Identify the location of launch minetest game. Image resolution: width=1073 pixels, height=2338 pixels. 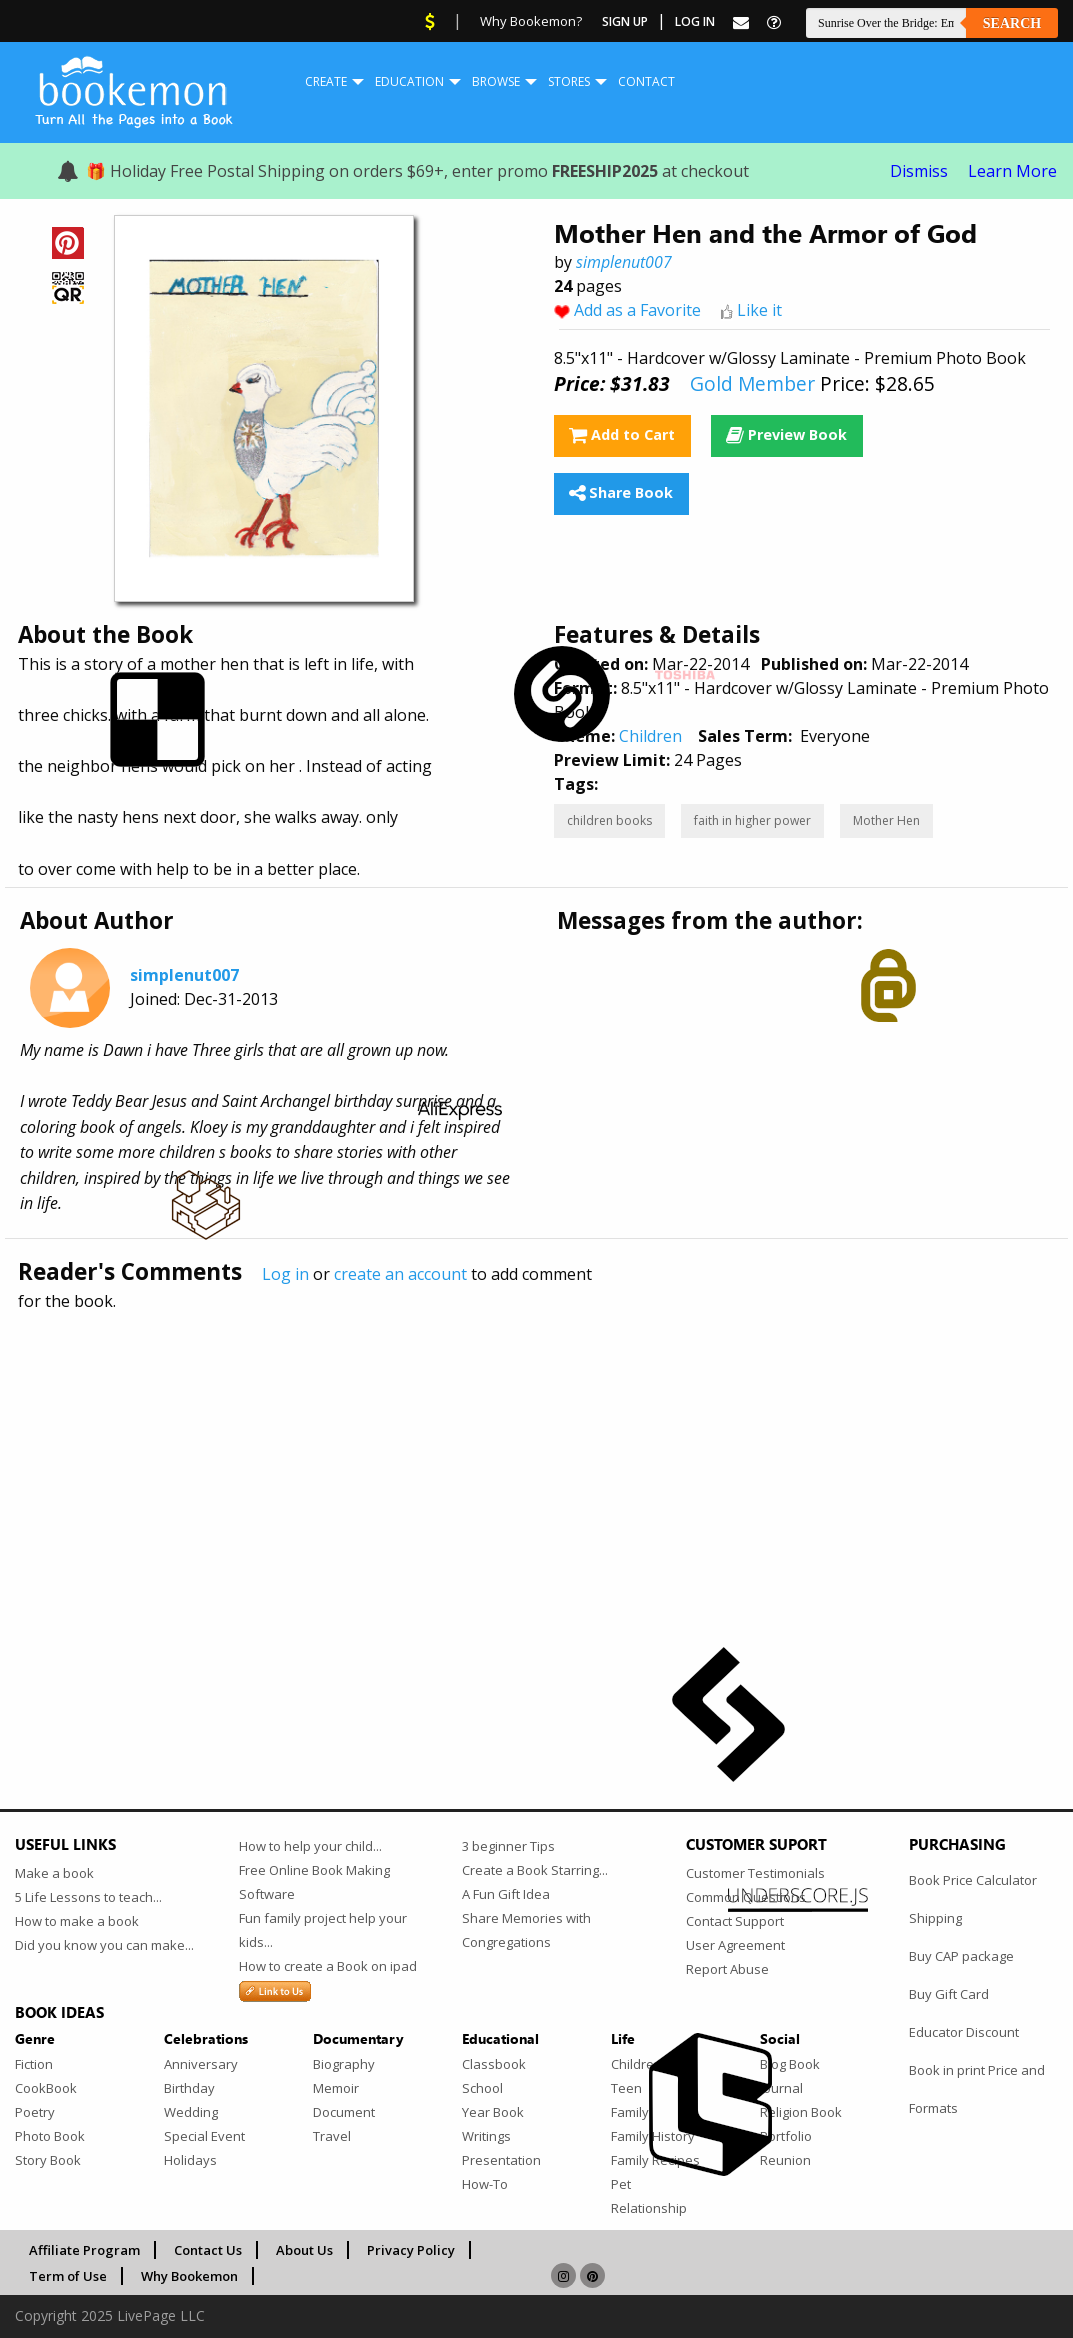
(206, 1205).